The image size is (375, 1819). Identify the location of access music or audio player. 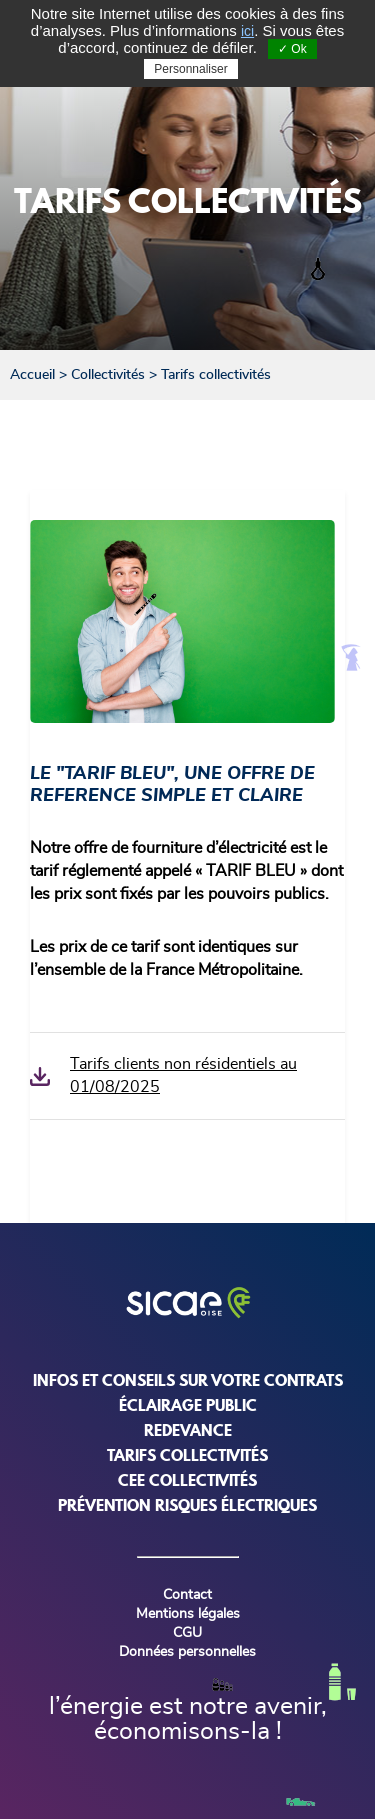
(145, 604).